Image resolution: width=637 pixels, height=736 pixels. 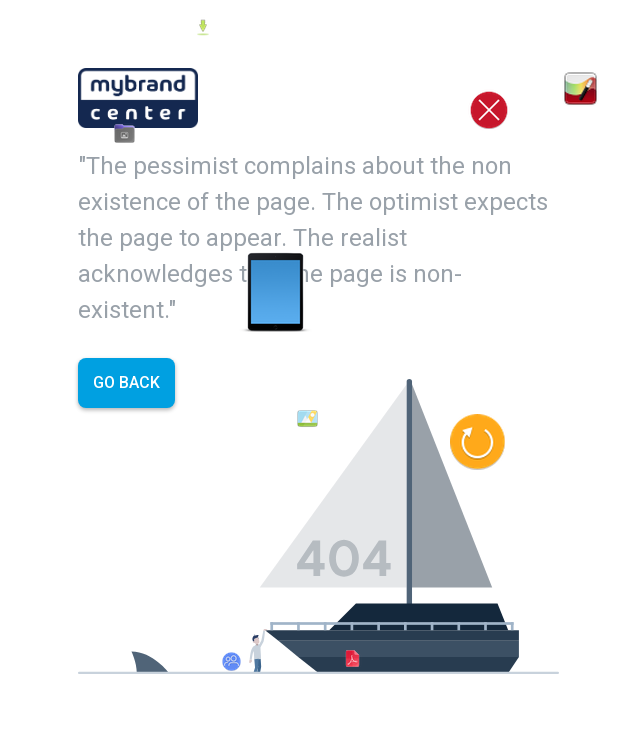 What do you see at coordinates (275, 291) in the screenshot?
I see `manage connected iPad device` at bounding box center [275, 291].